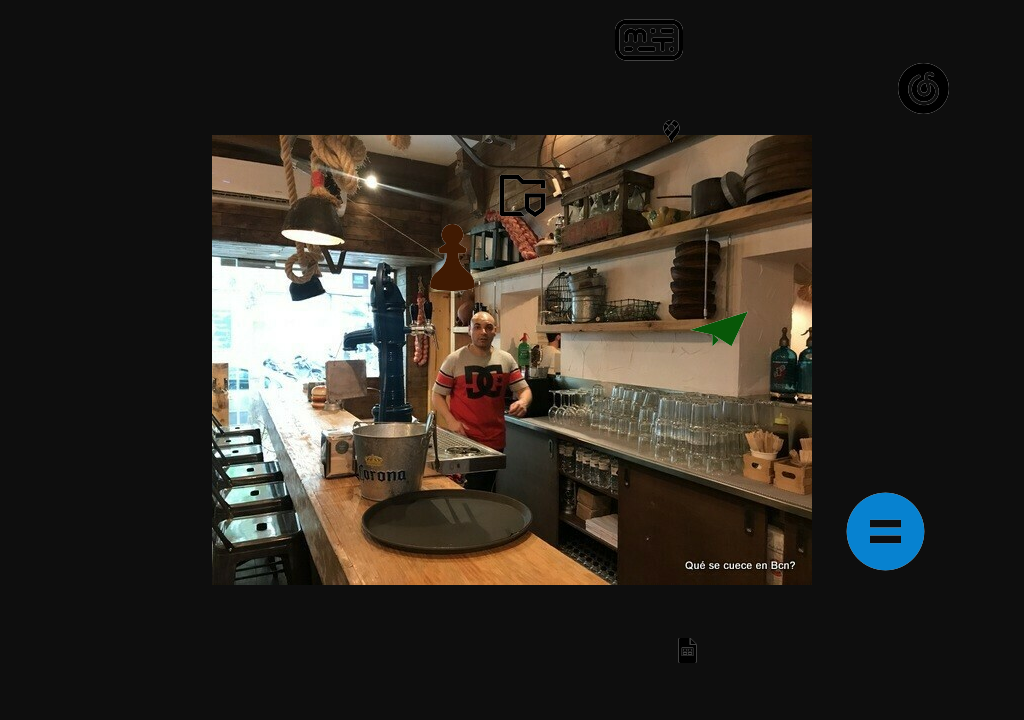 The image size is (1024, 720). I want to click on access protected or secure files, so click(522, 195).